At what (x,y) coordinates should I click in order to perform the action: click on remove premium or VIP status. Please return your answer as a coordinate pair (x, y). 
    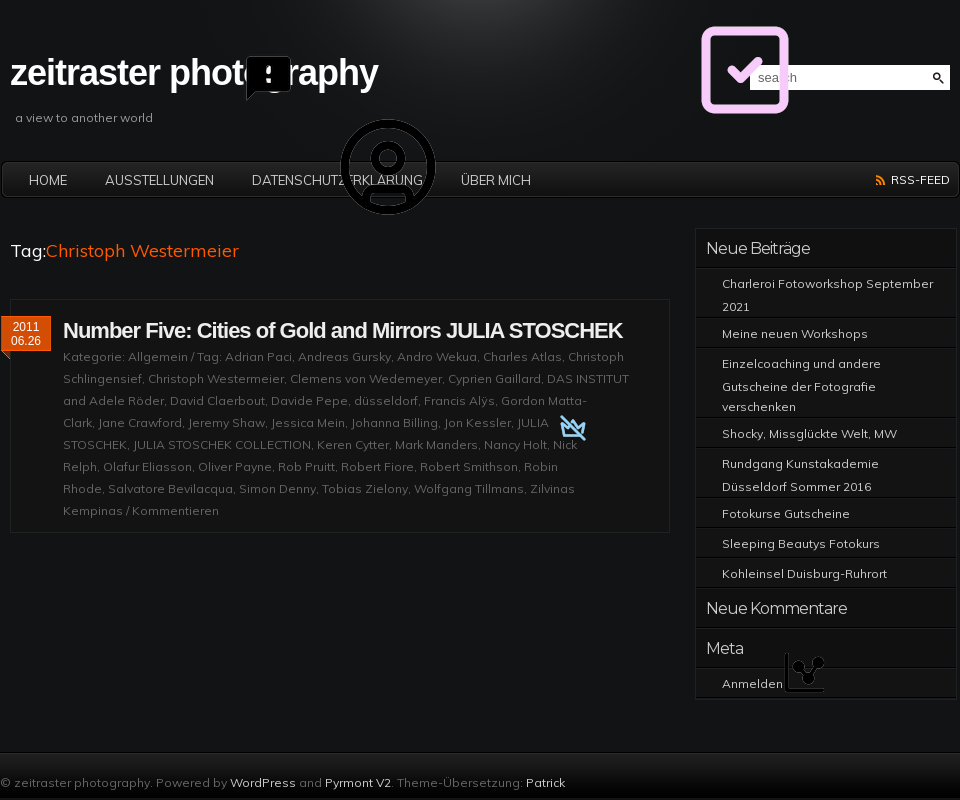
    Looking at the image, I should click on (573, 428).